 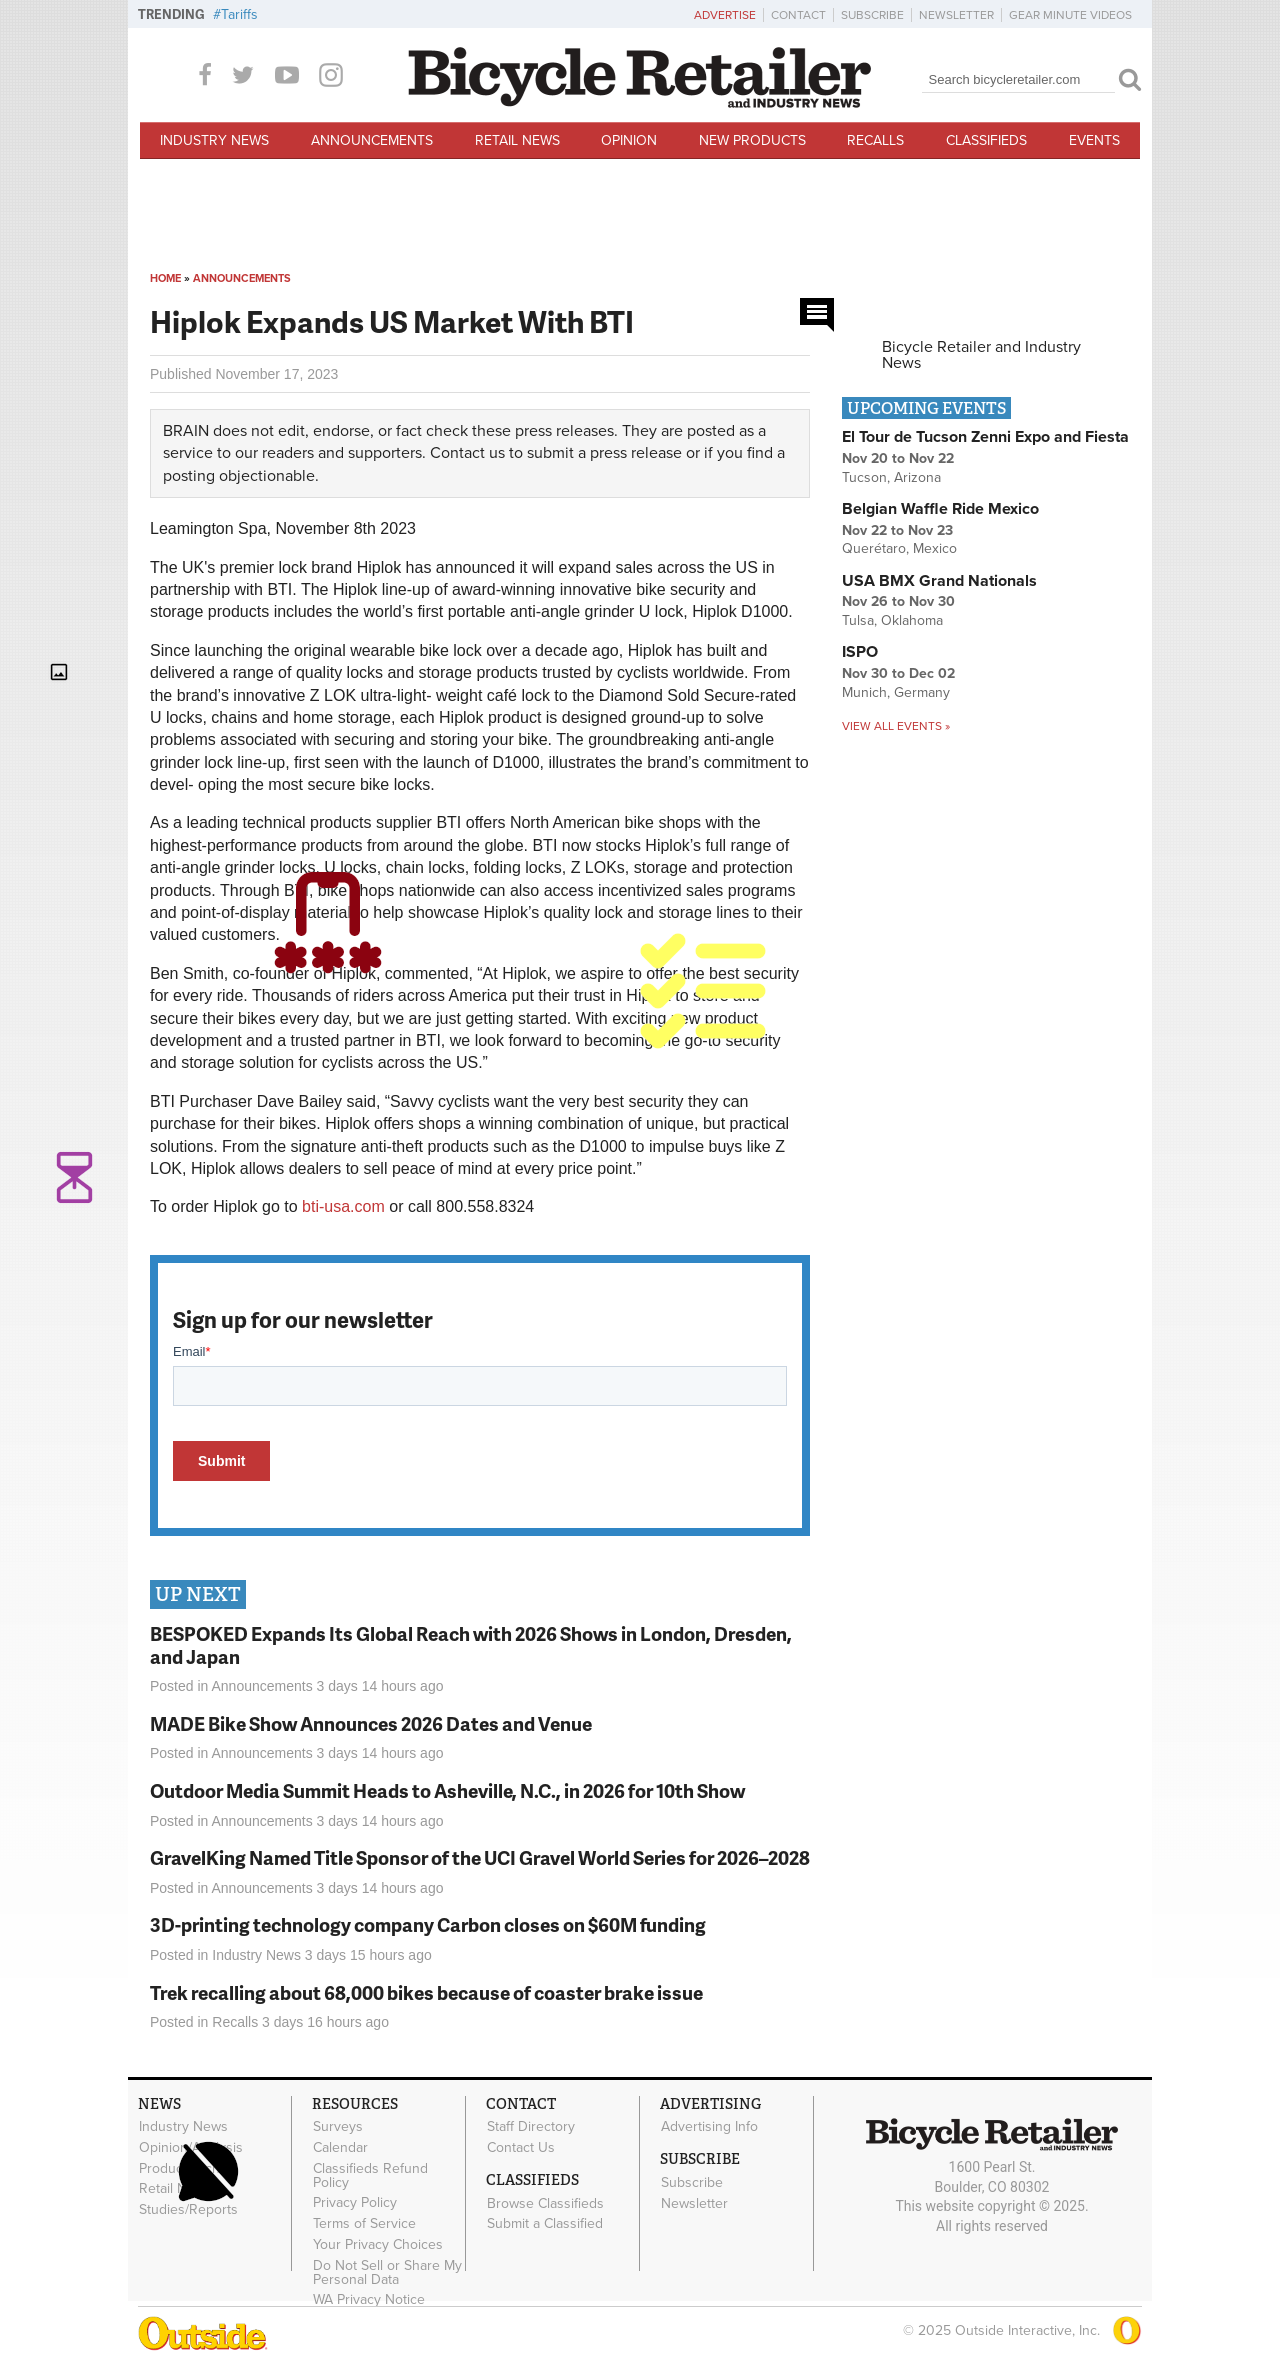 I want to click on view completed tasks, so click(x=703, y=991).